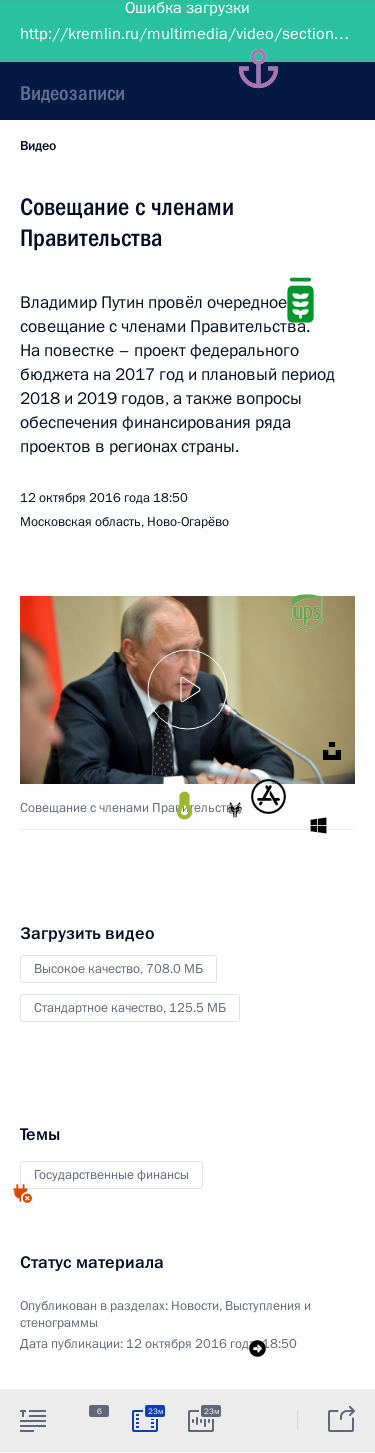  What do you see at coordinates (307, 613) in the screenshot?
I see `UPS shipping and delivery services` at bounding box center [307, 613].